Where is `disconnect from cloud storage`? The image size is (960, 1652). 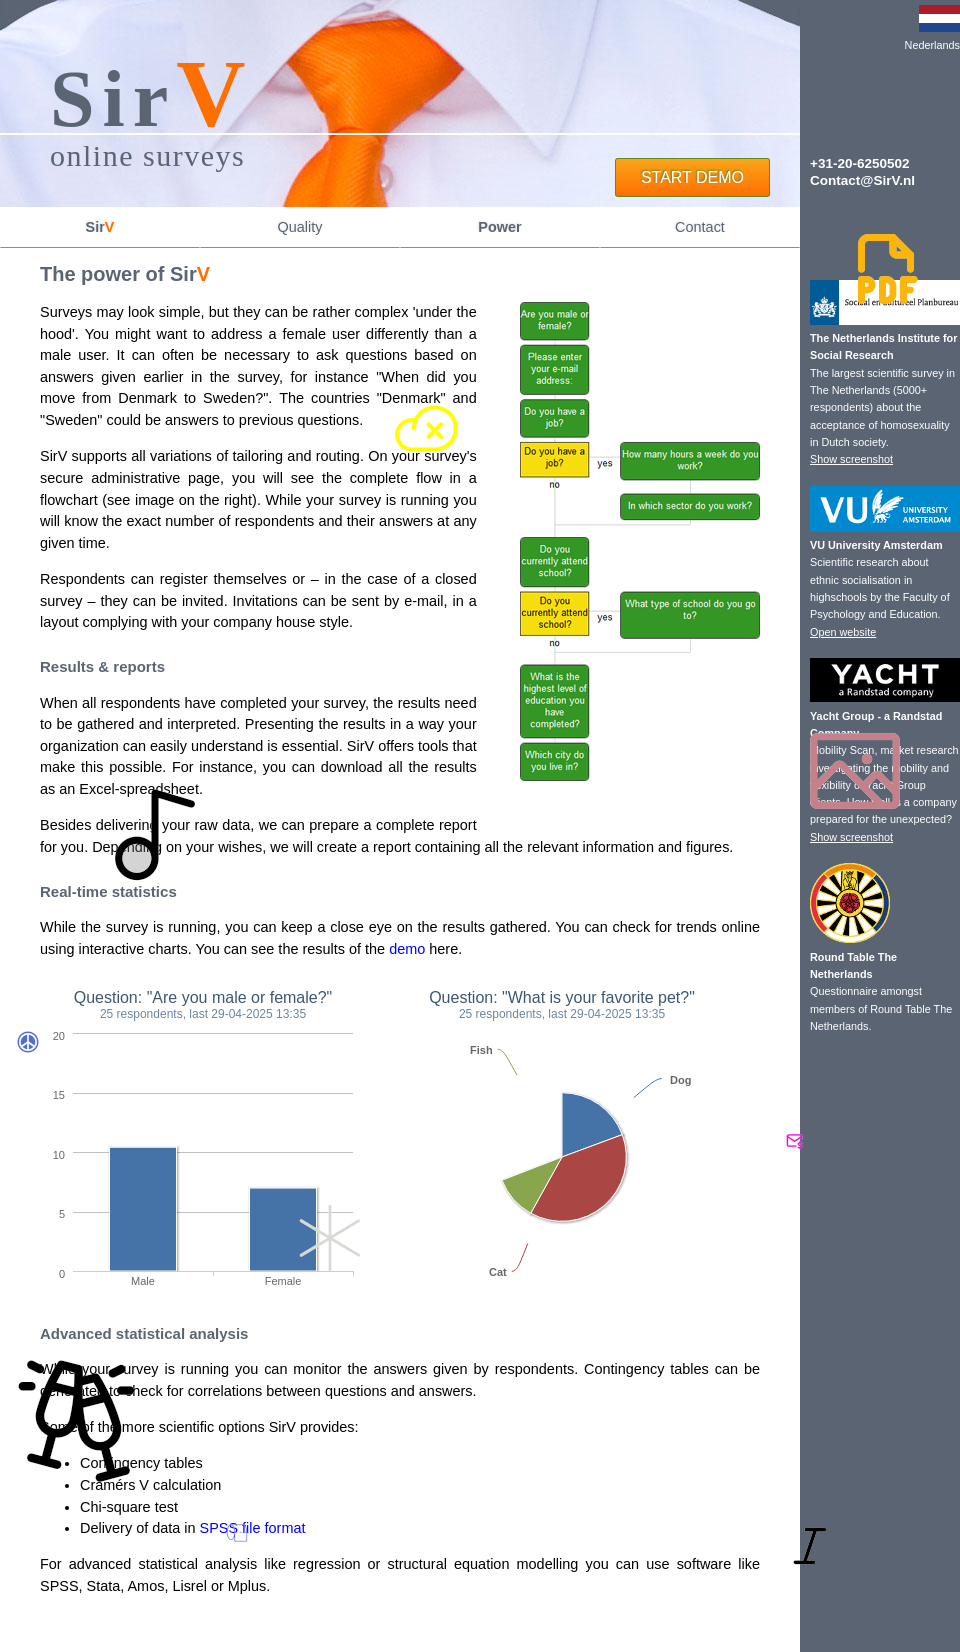 disconnect from cloud storage is located at coordinates (426, 428).